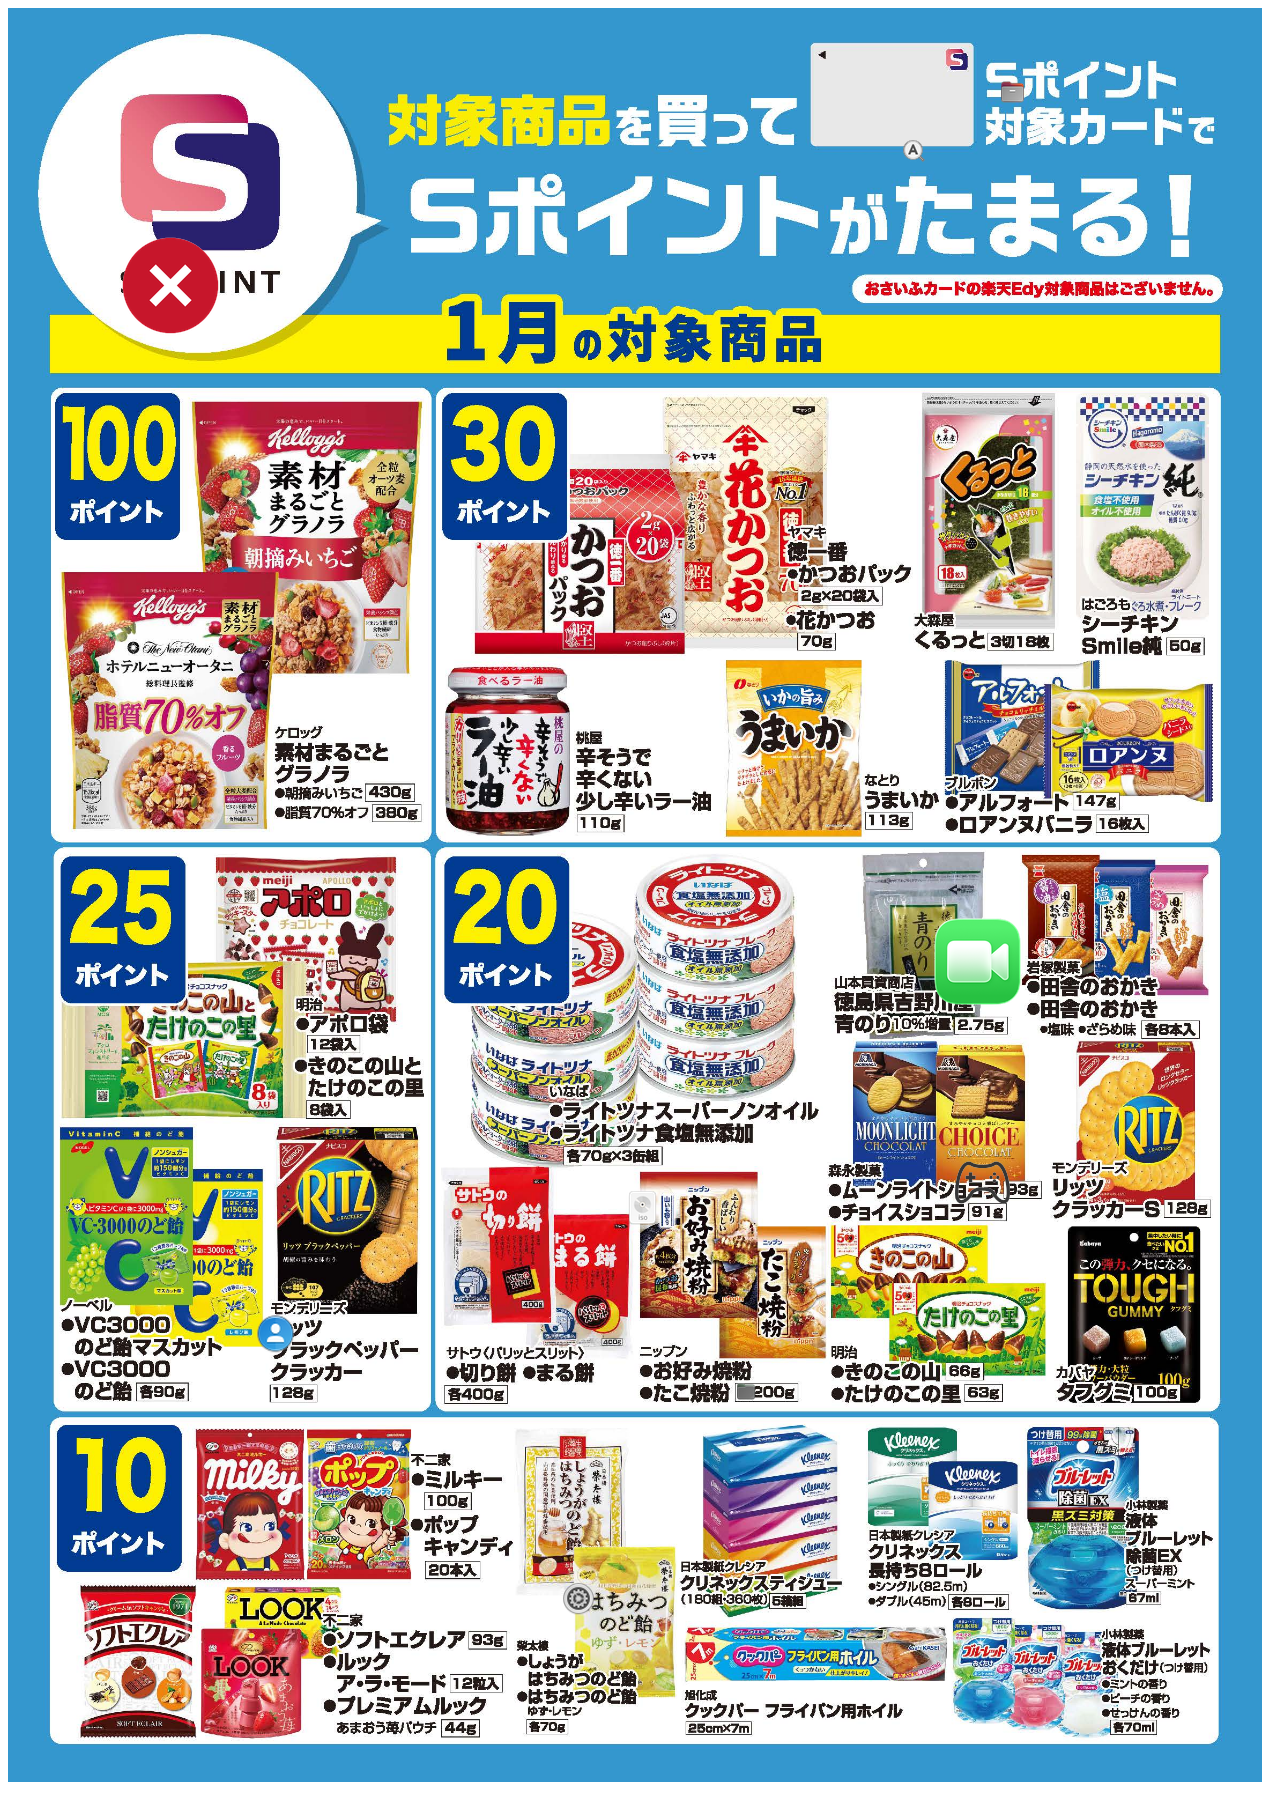 The height and width of the screenshot is (1798, 1270). What do you see at coordinates (914, 151) in the screenshot?
I see `search for text within a document` at bounding box center [914, 151].